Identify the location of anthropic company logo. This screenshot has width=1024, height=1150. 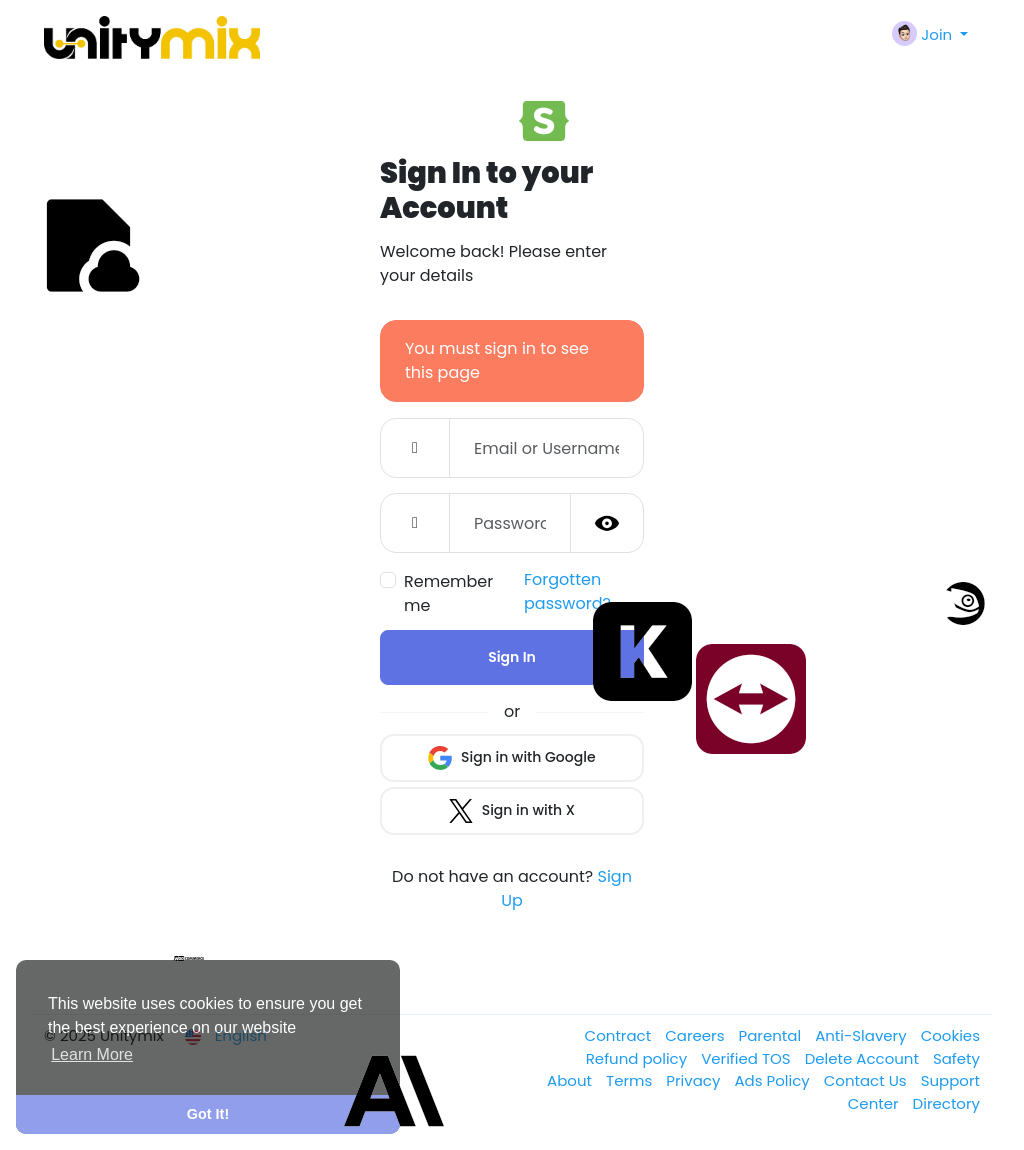
(394, 1091).